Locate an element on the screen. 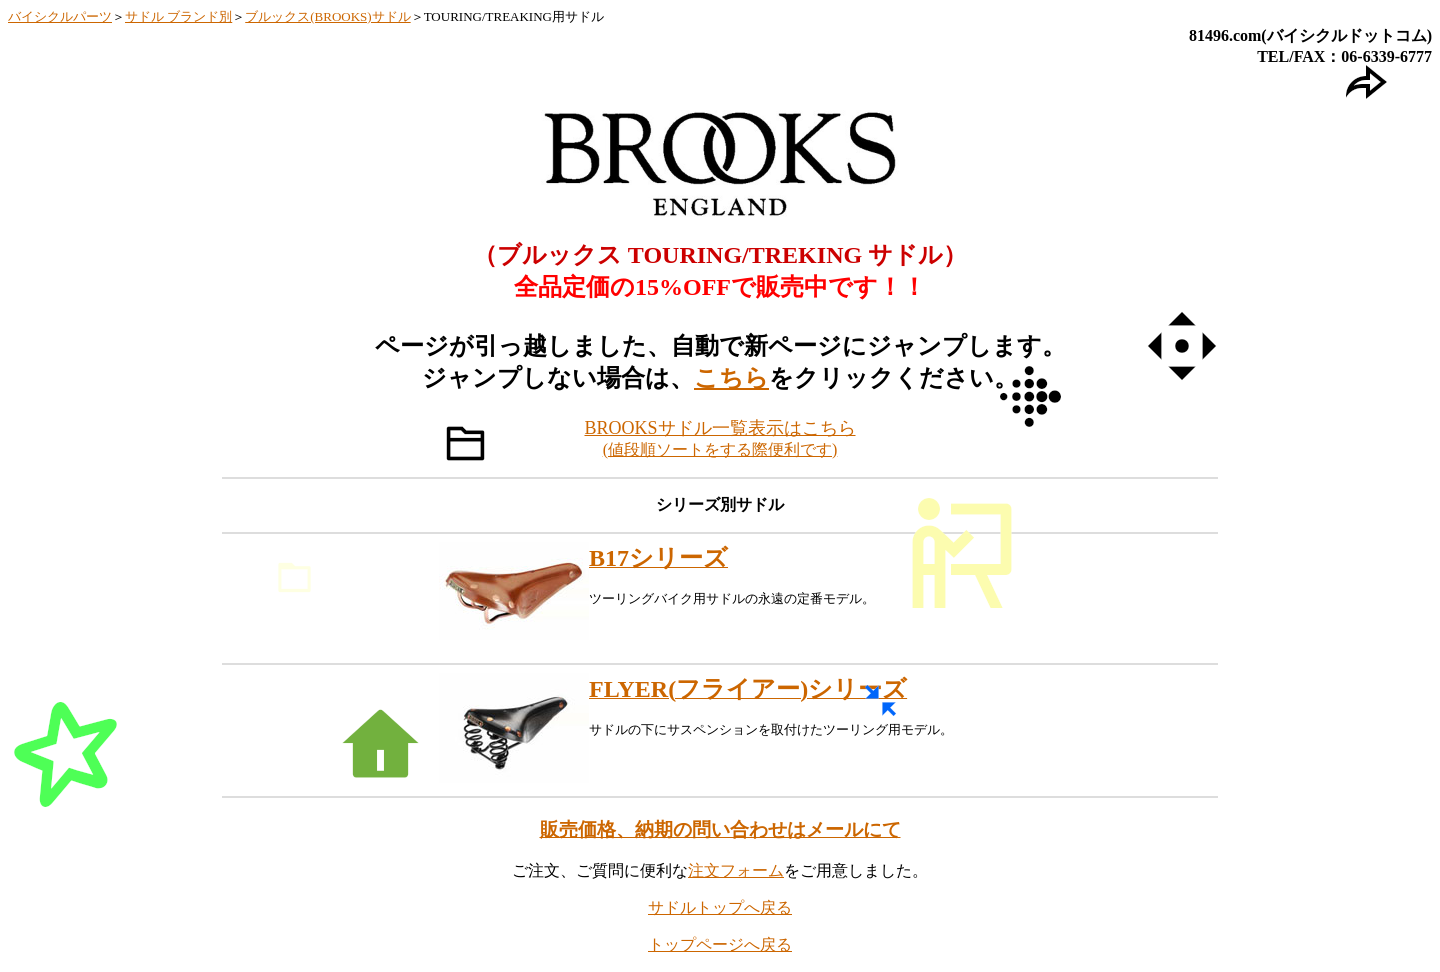 This screenshot has width=1440, height=972. drag to reposition an element is located at coordinates (1182, 346).